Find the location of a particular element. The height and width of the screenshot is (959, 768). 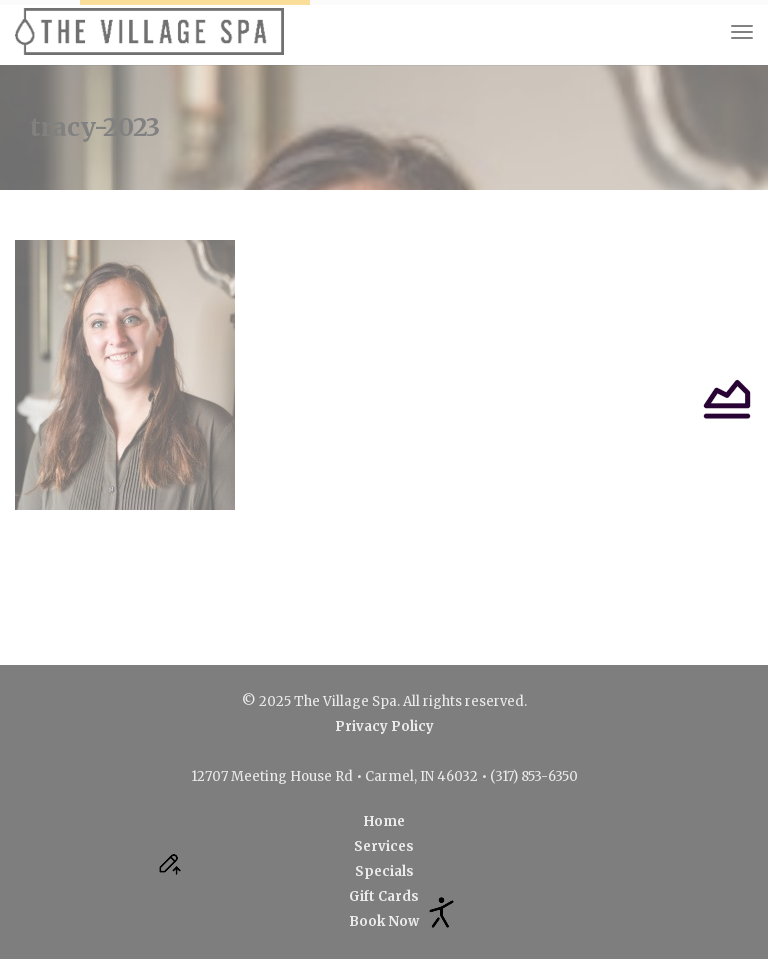

access stretching or warm-up exercises is located at coordinates (441, 912).